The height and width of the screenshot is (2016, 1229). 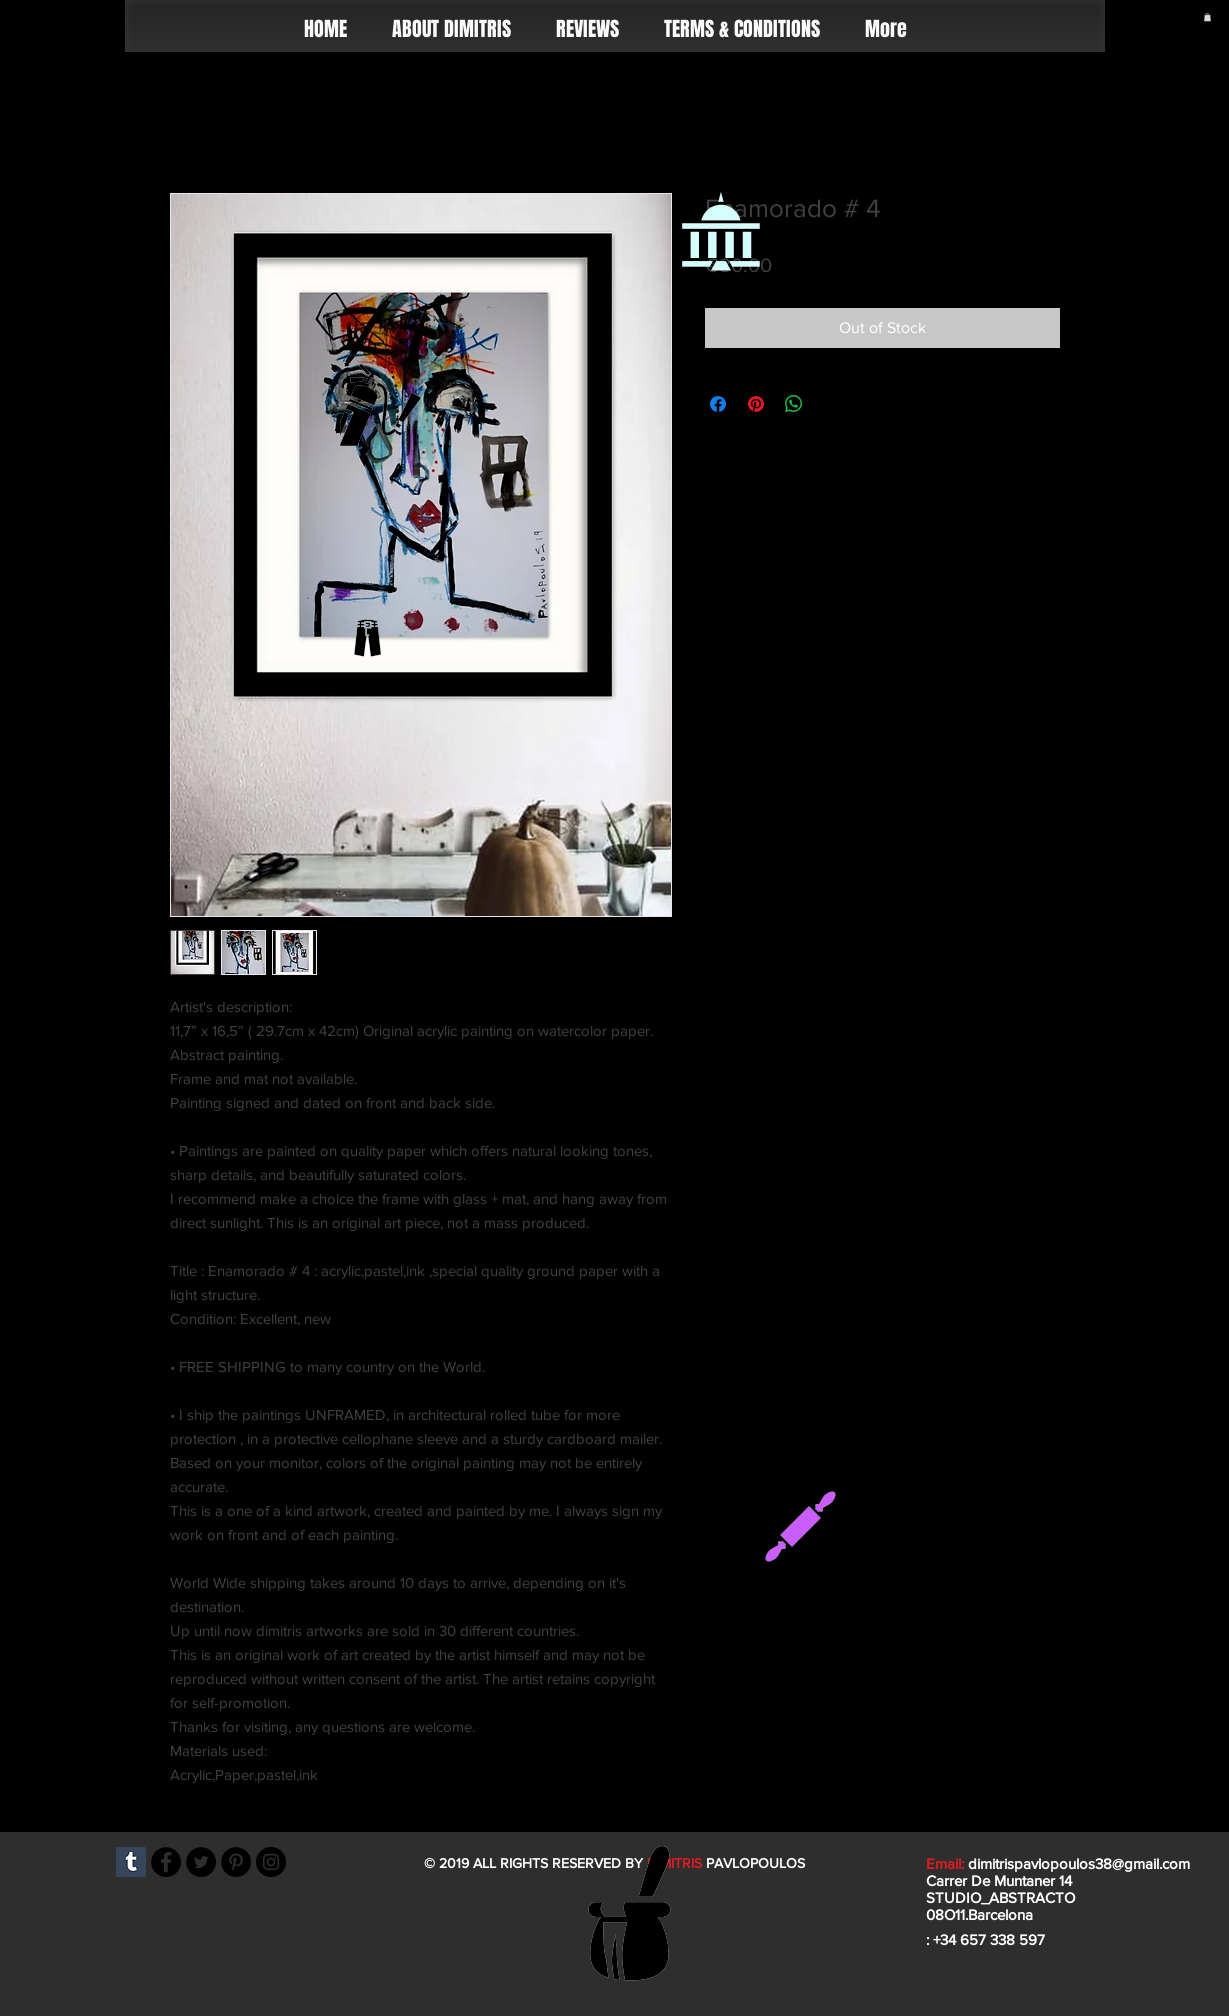 I want to click on access honey or sweet reward items, so click(x=631, y=1913).